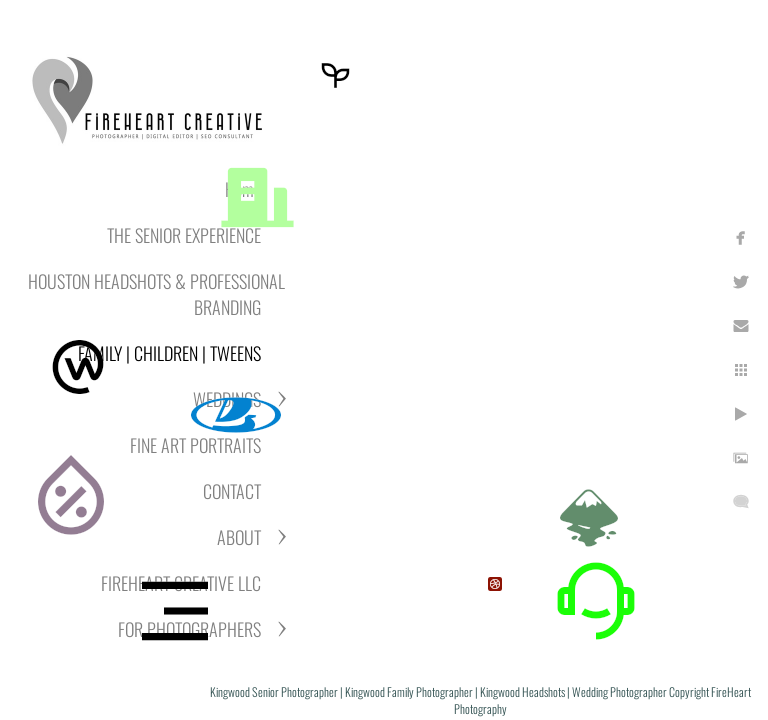 This screenshot has width=768, height=720. Describe the element at coordinates (335, 75) in the screenshot. I see `indicates eco-friendly or sustainable option` at that location.